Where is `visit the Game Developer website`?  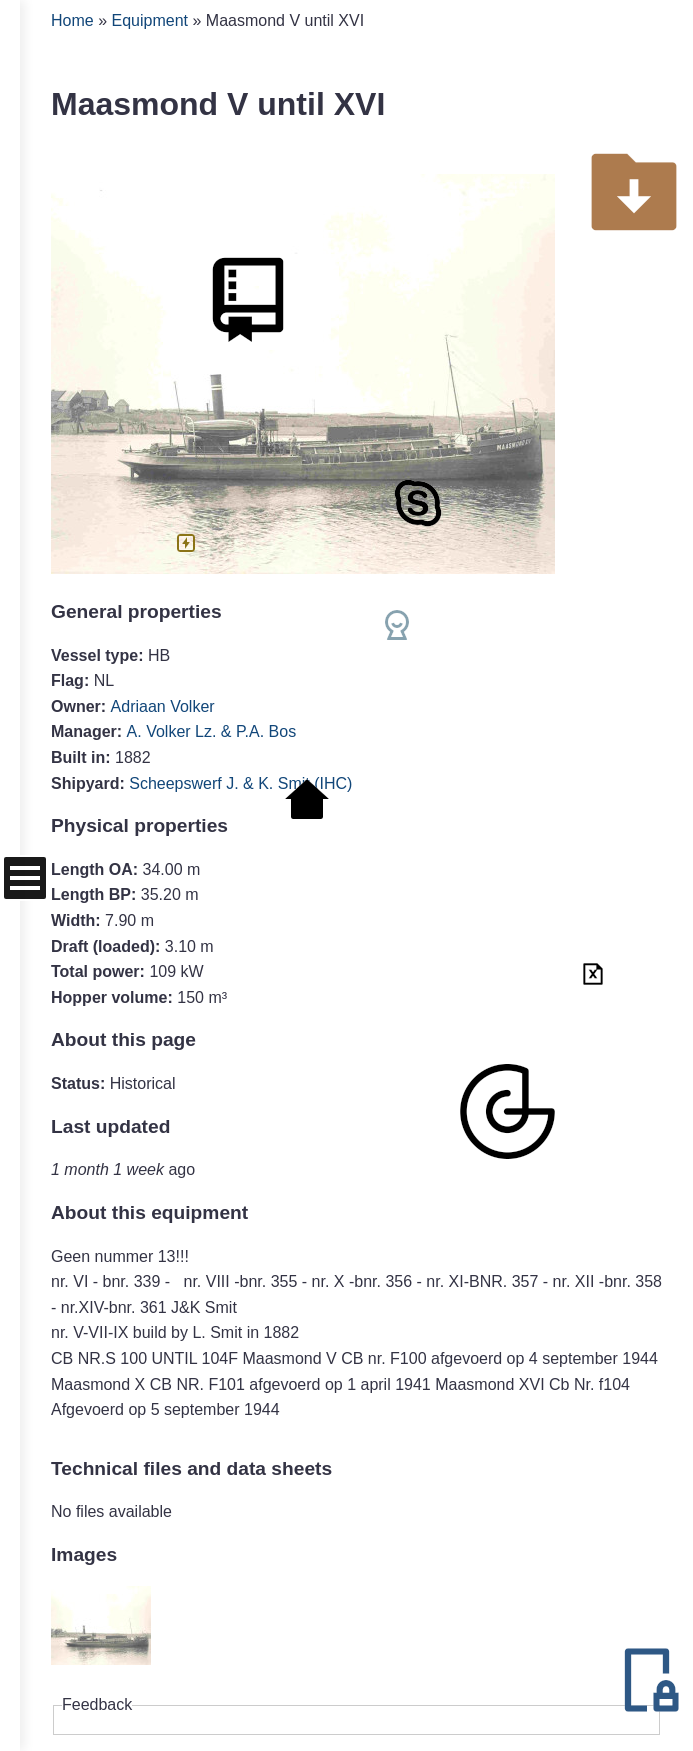 visit the Game Developer website is located at coordinates (507, 1111).